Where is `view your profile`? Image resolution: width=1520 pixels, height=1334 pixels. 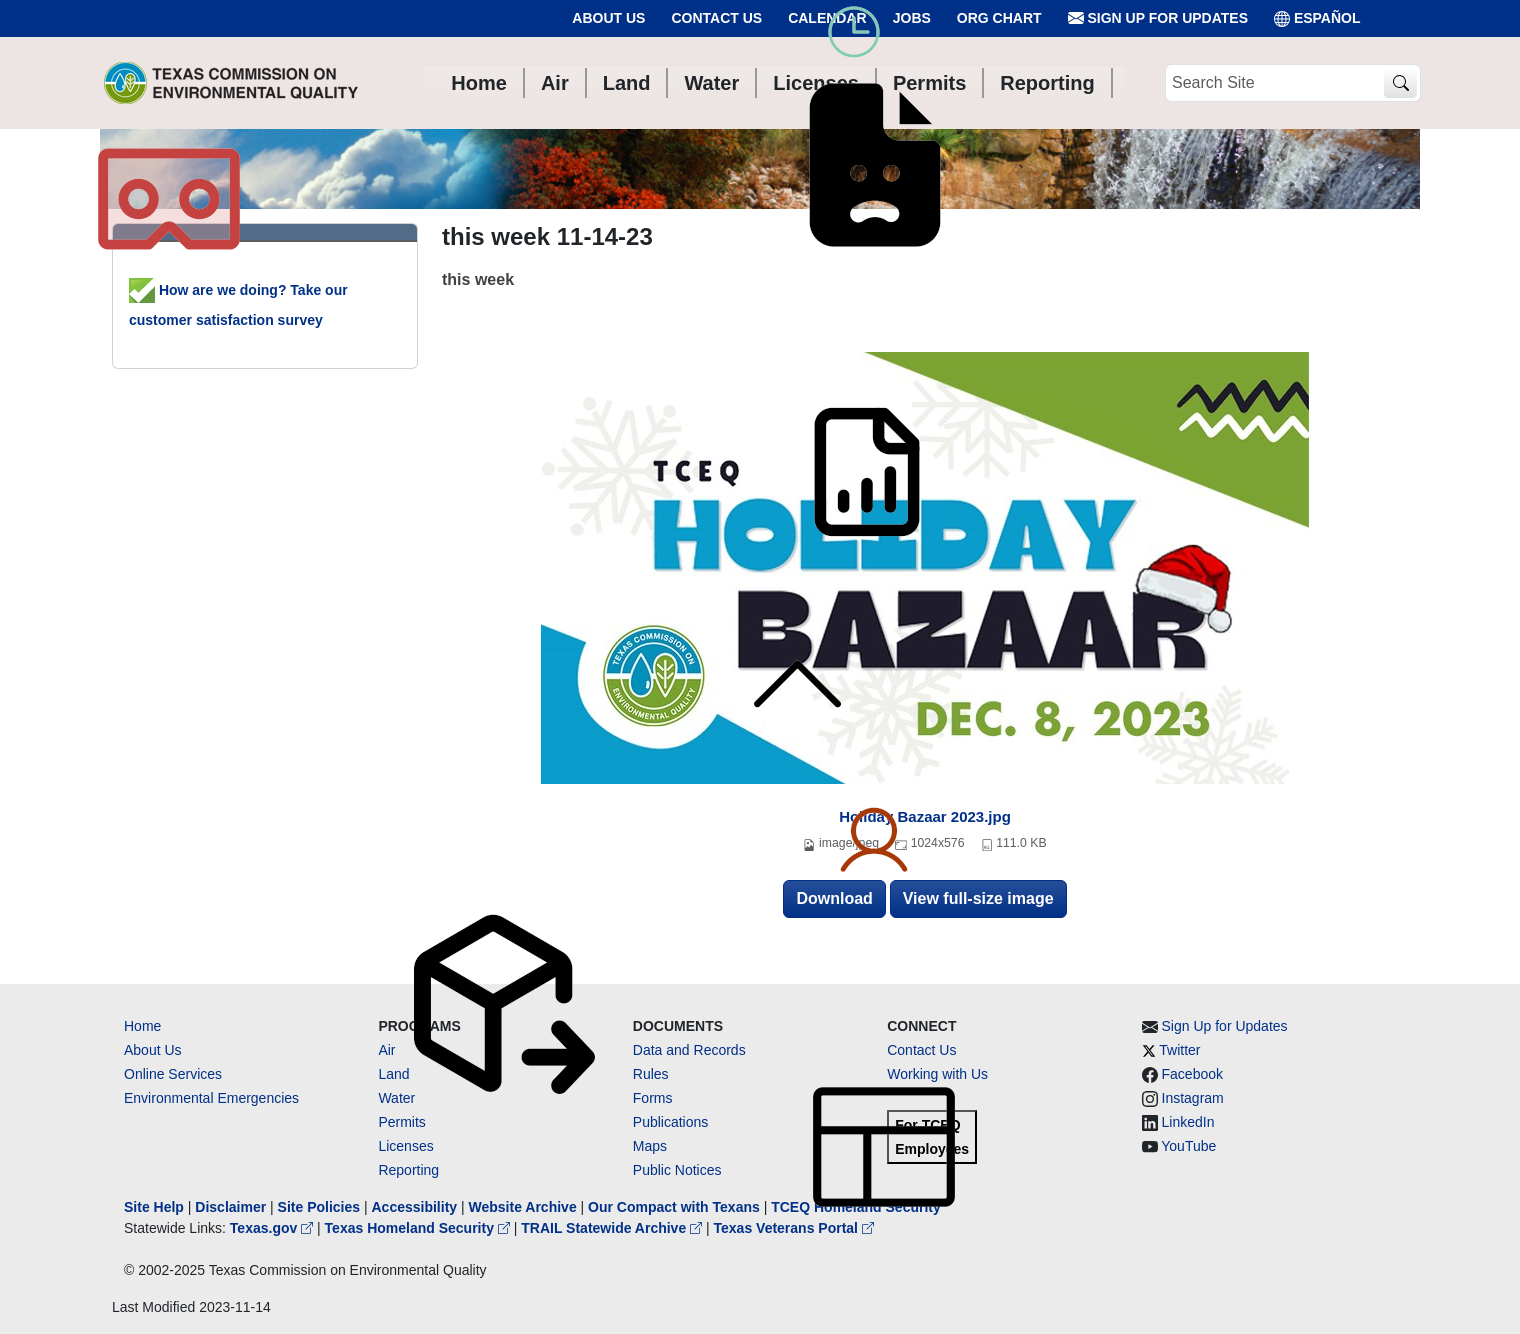 view your profile is located at coordinates (874, 841).